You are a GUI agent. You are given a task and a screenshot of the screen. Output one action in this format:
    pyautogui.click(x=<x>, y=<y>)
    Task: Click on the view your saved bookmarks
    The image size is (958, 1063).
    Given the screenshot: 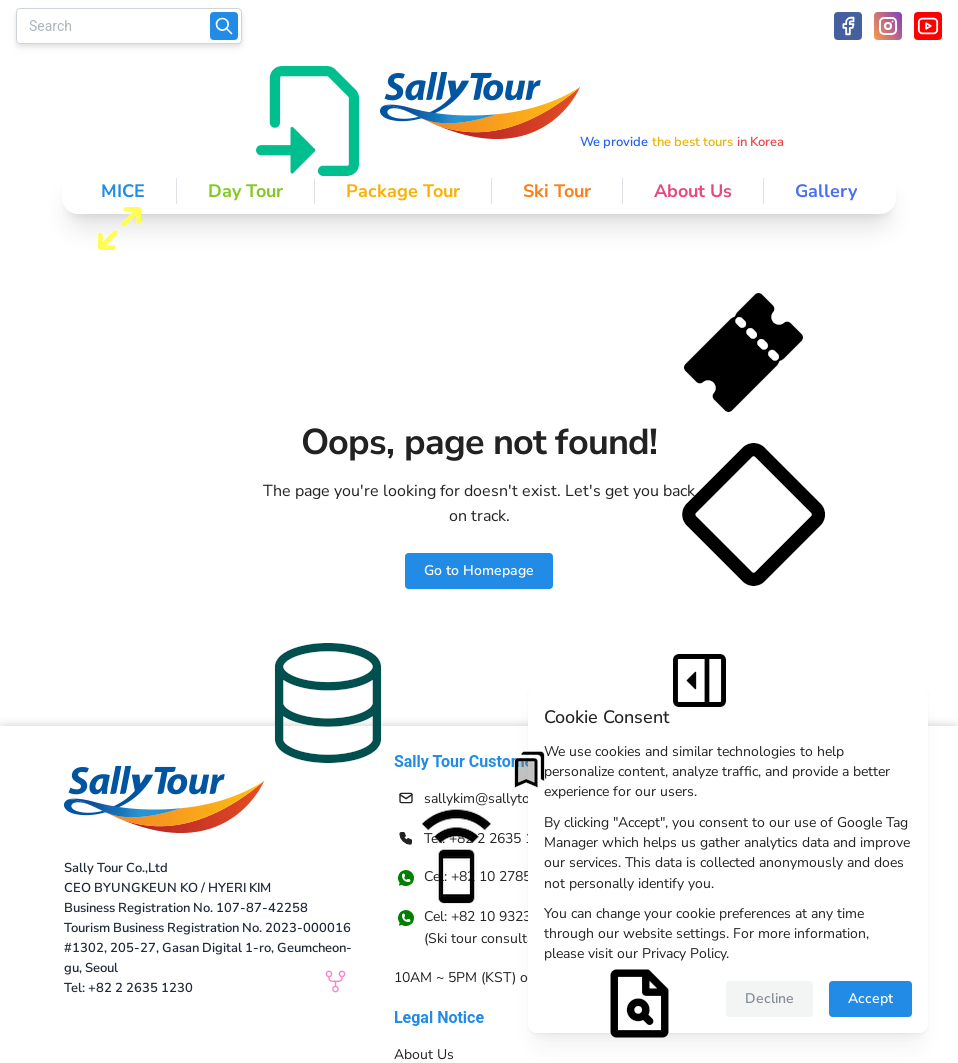 What is the action you would take?
    pyautogui.click(x=529, y=769)
    